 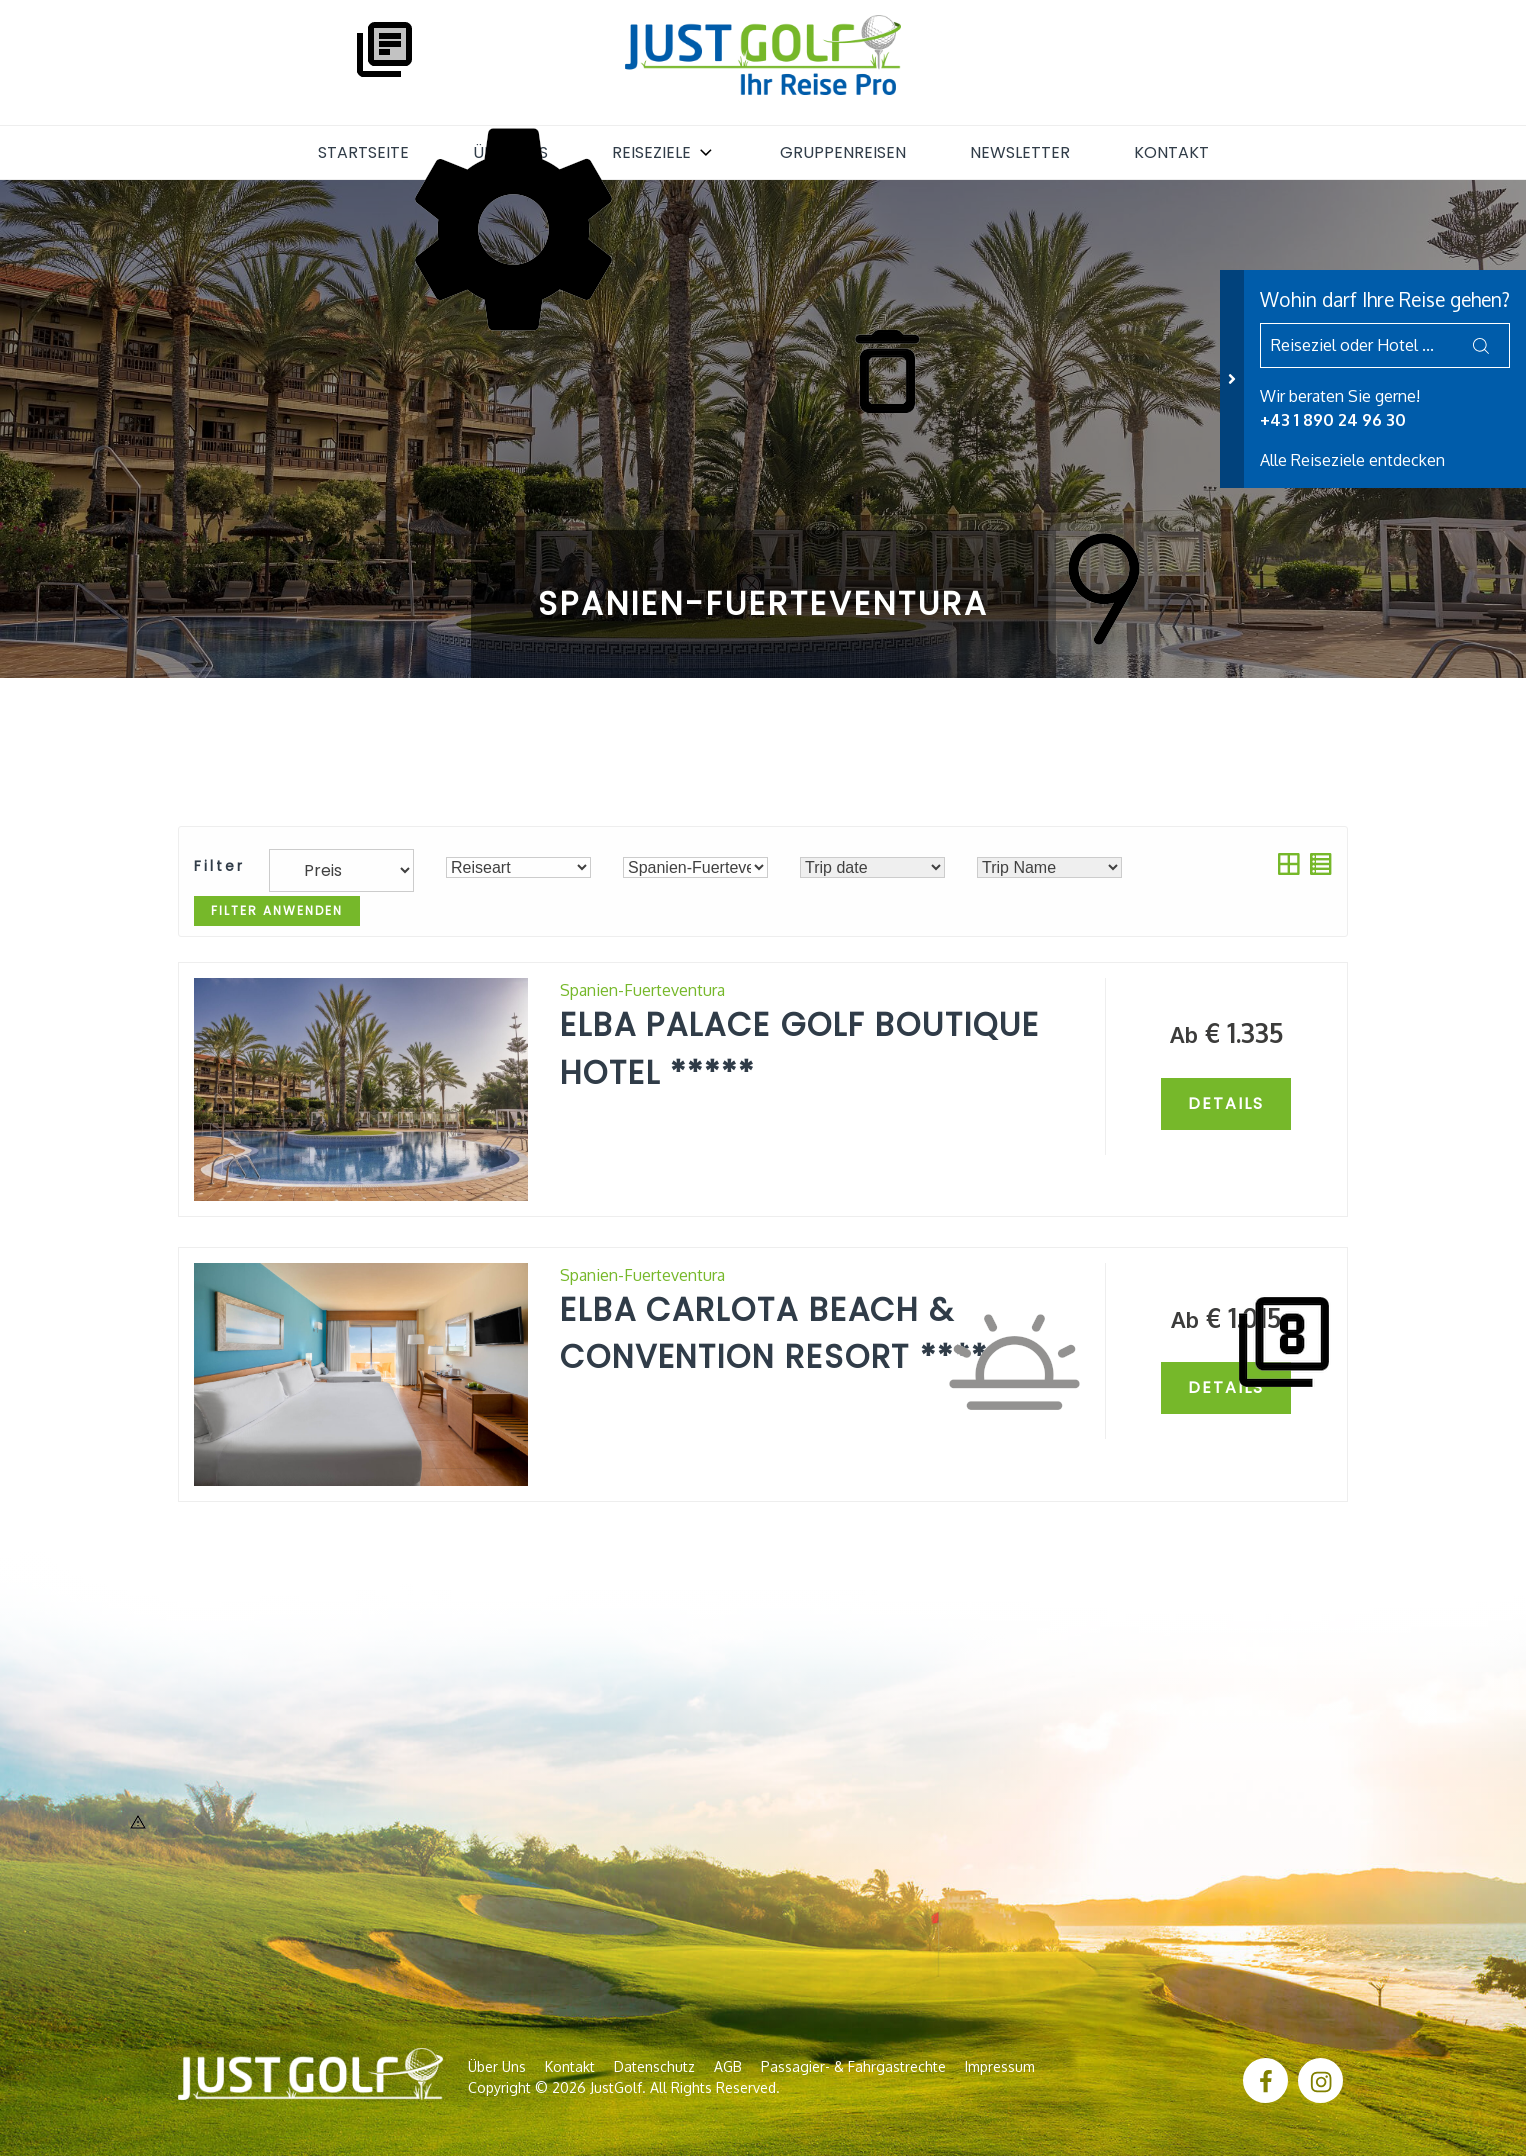 I want to click on toggle sunrise or sunset display mode, so click(x=1014, y=1366).